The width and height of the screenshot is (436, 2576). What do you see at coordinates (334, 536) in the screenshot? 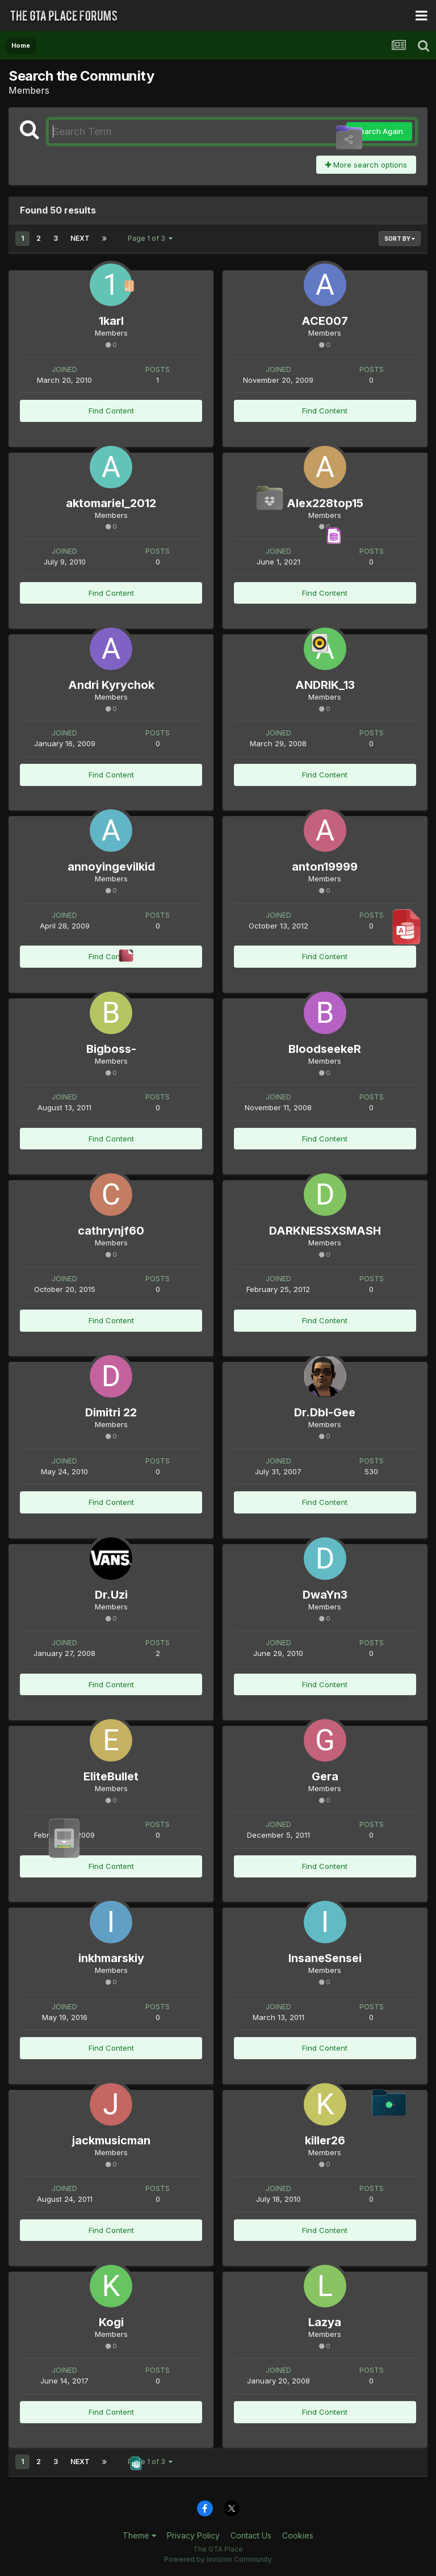
I see `libreoffice base database template file` at bounding box center [334, 536].